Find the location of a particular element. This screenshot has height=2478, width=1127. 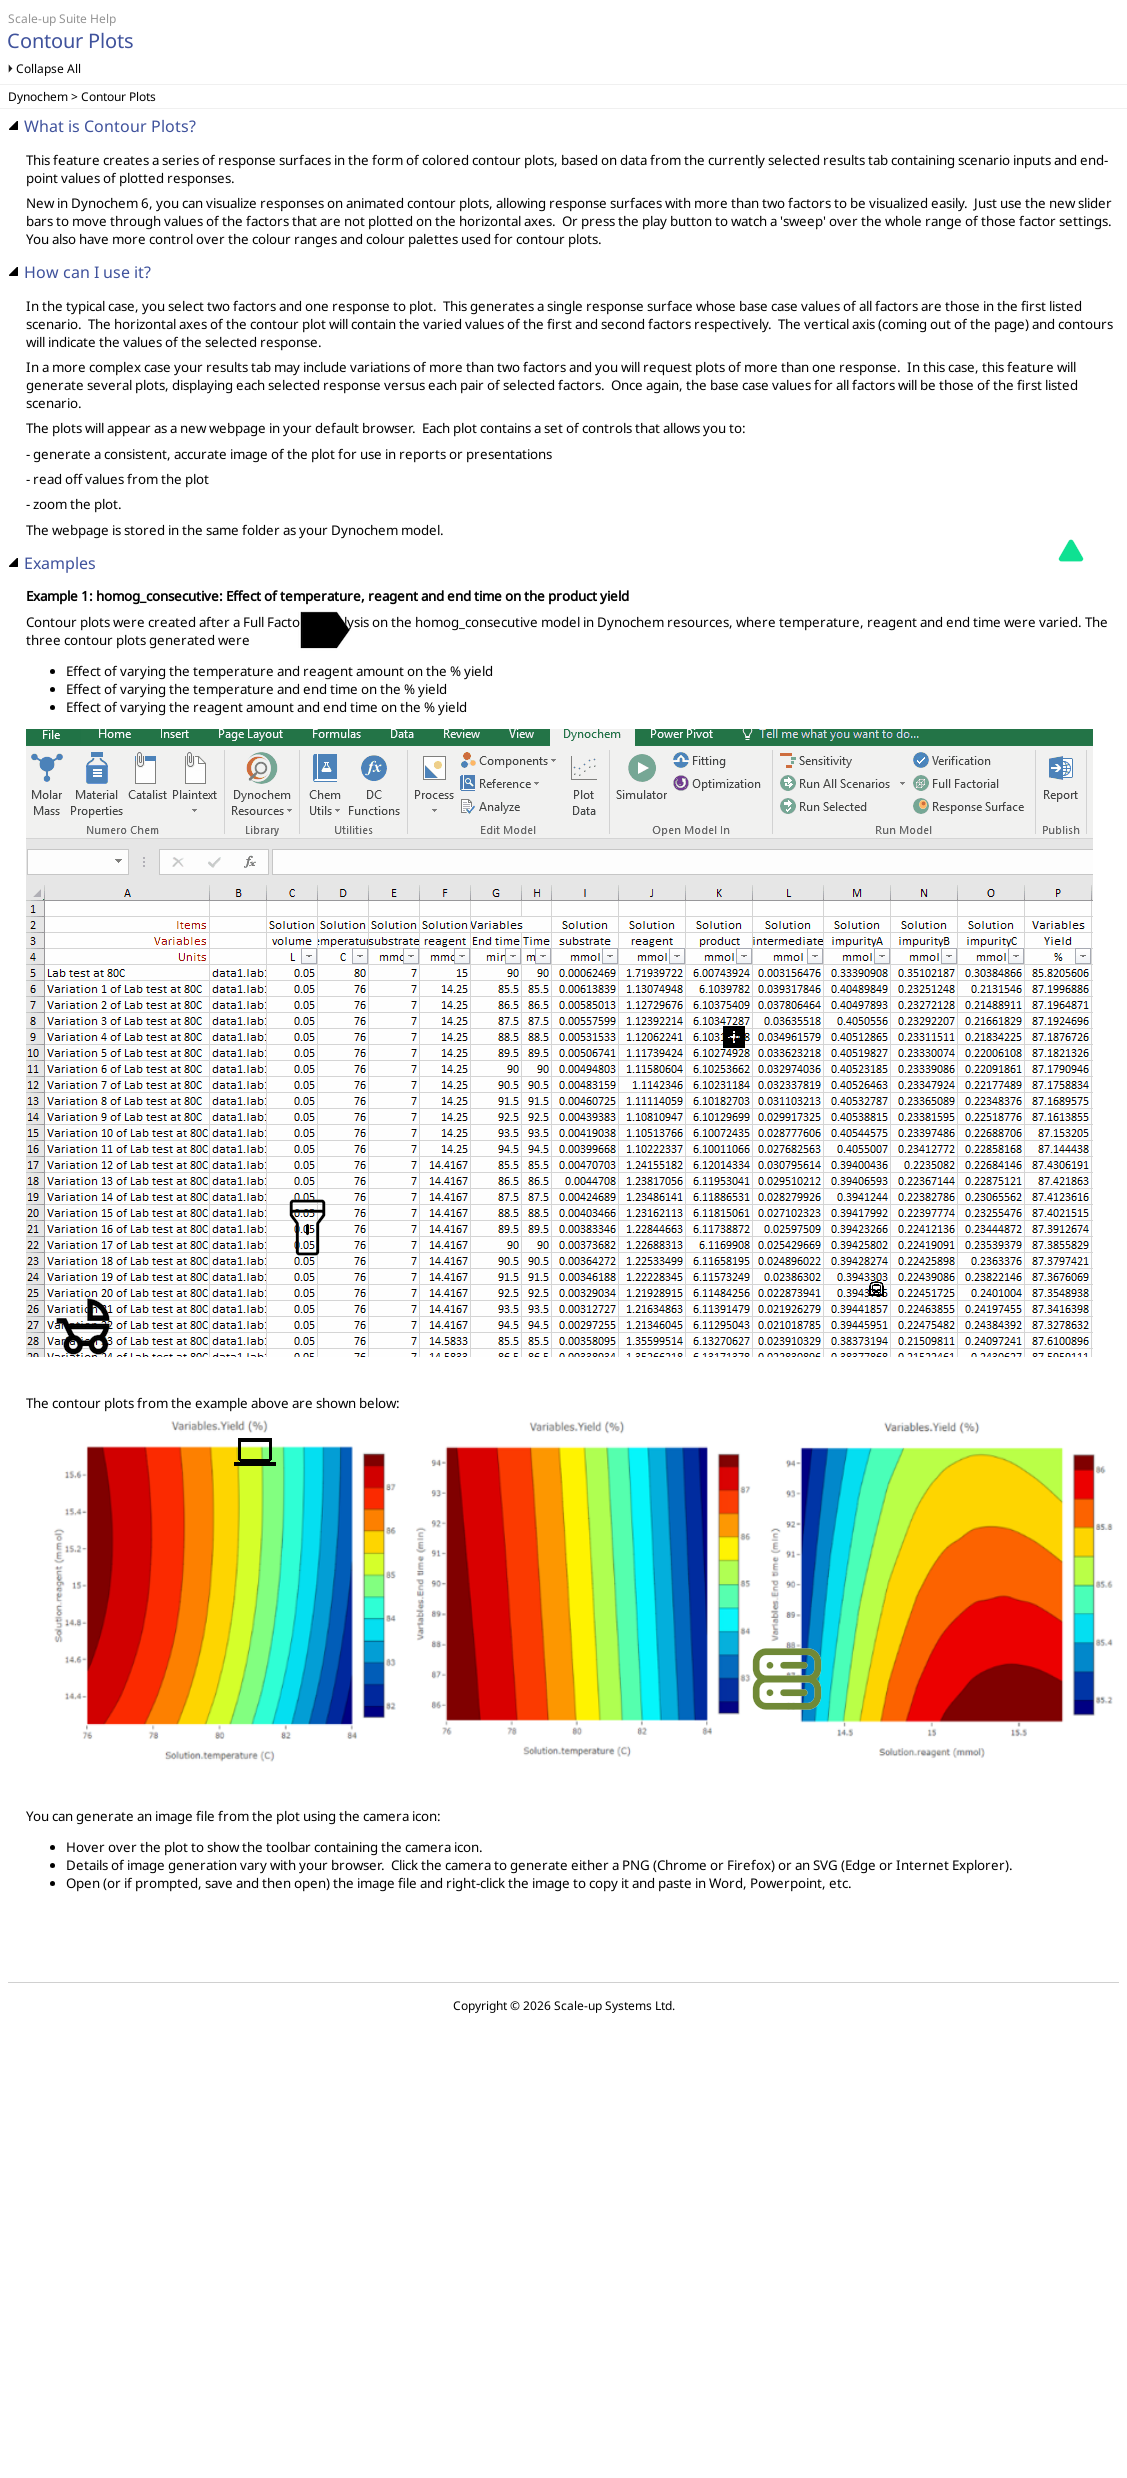

access desktop or computer settings is located at coordinates (255, 1452).